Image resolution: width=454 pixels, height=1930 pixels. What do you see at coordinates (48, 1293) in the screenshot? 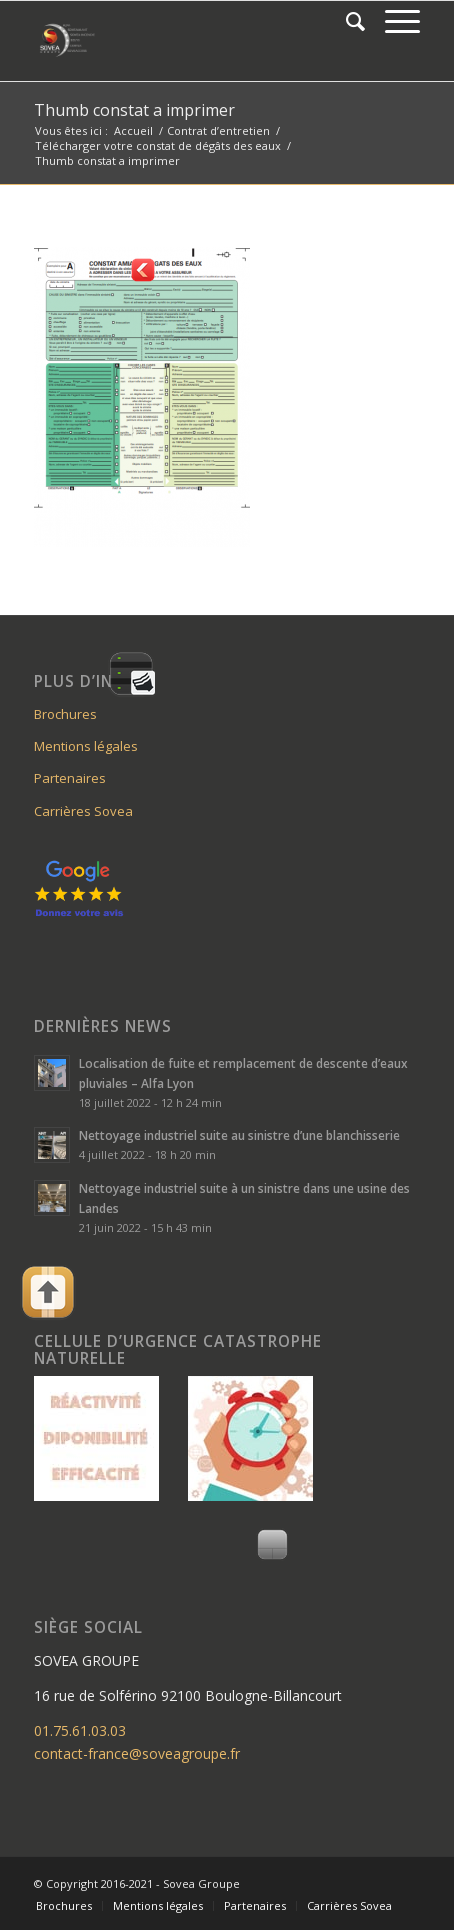
I see `system update package ready to install` at bounding box center [48, 1293].